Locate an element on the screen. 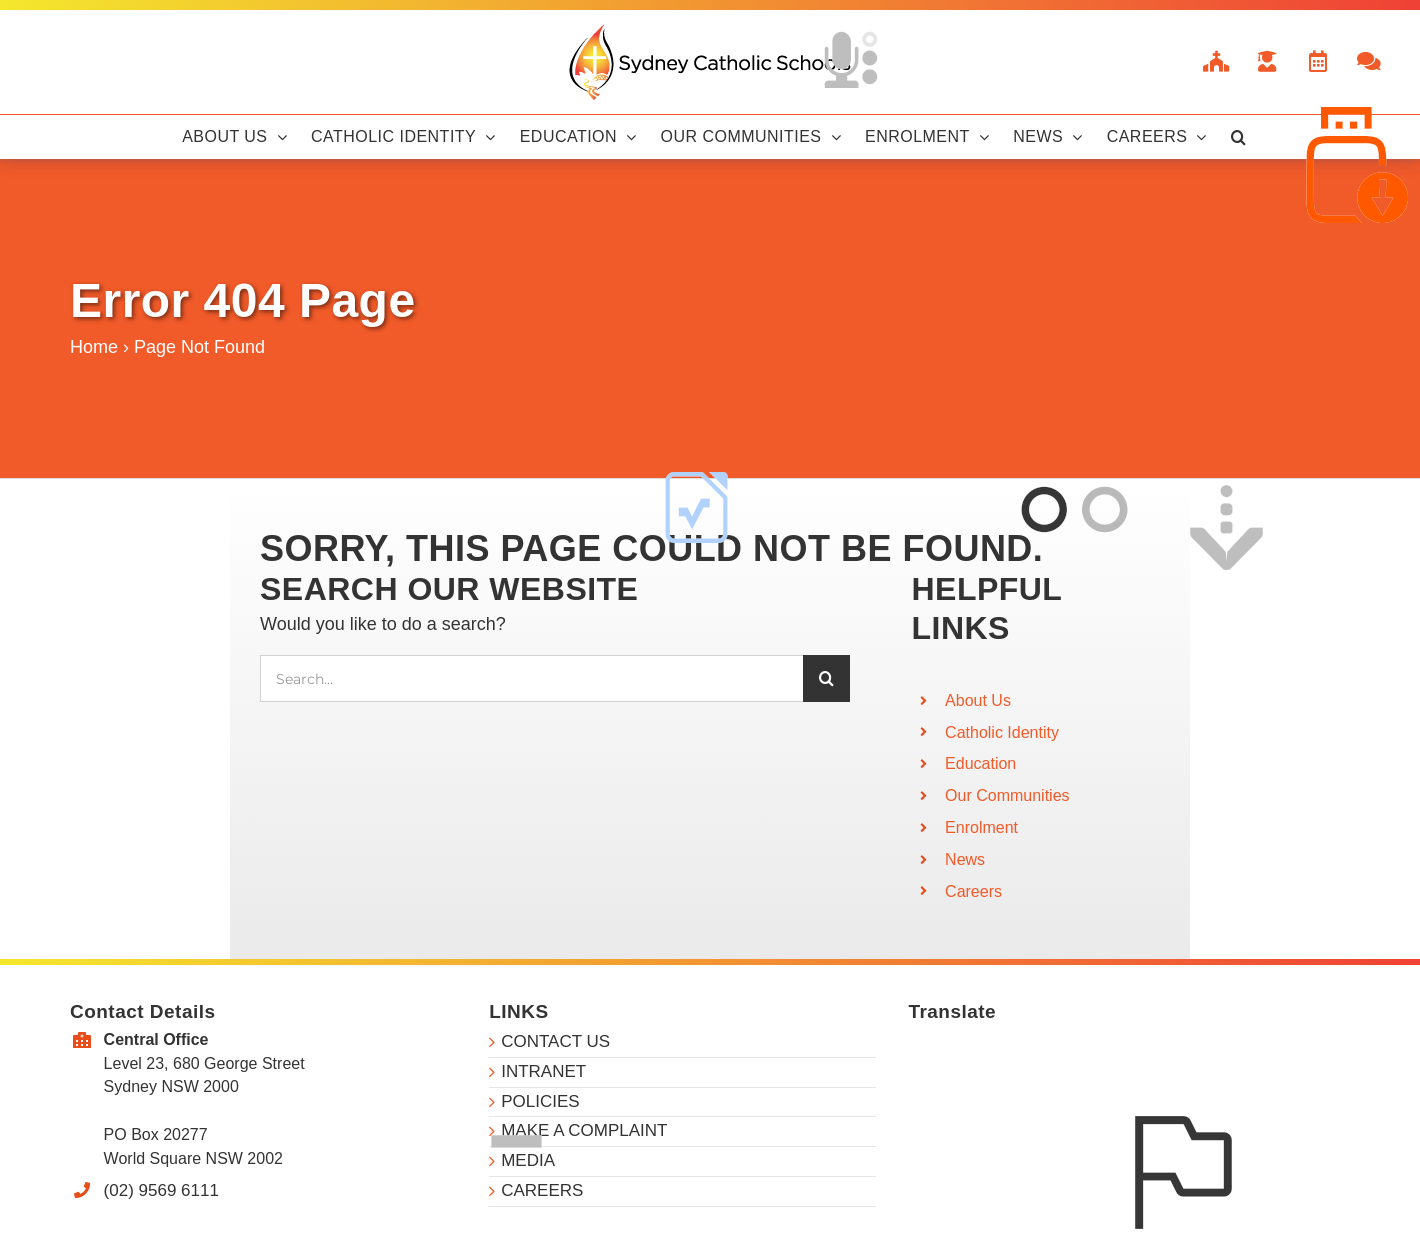 Image resolution: width=1420 pixels, height=1258 pixels. minimize the current window is located at coordinates (516, 1122).